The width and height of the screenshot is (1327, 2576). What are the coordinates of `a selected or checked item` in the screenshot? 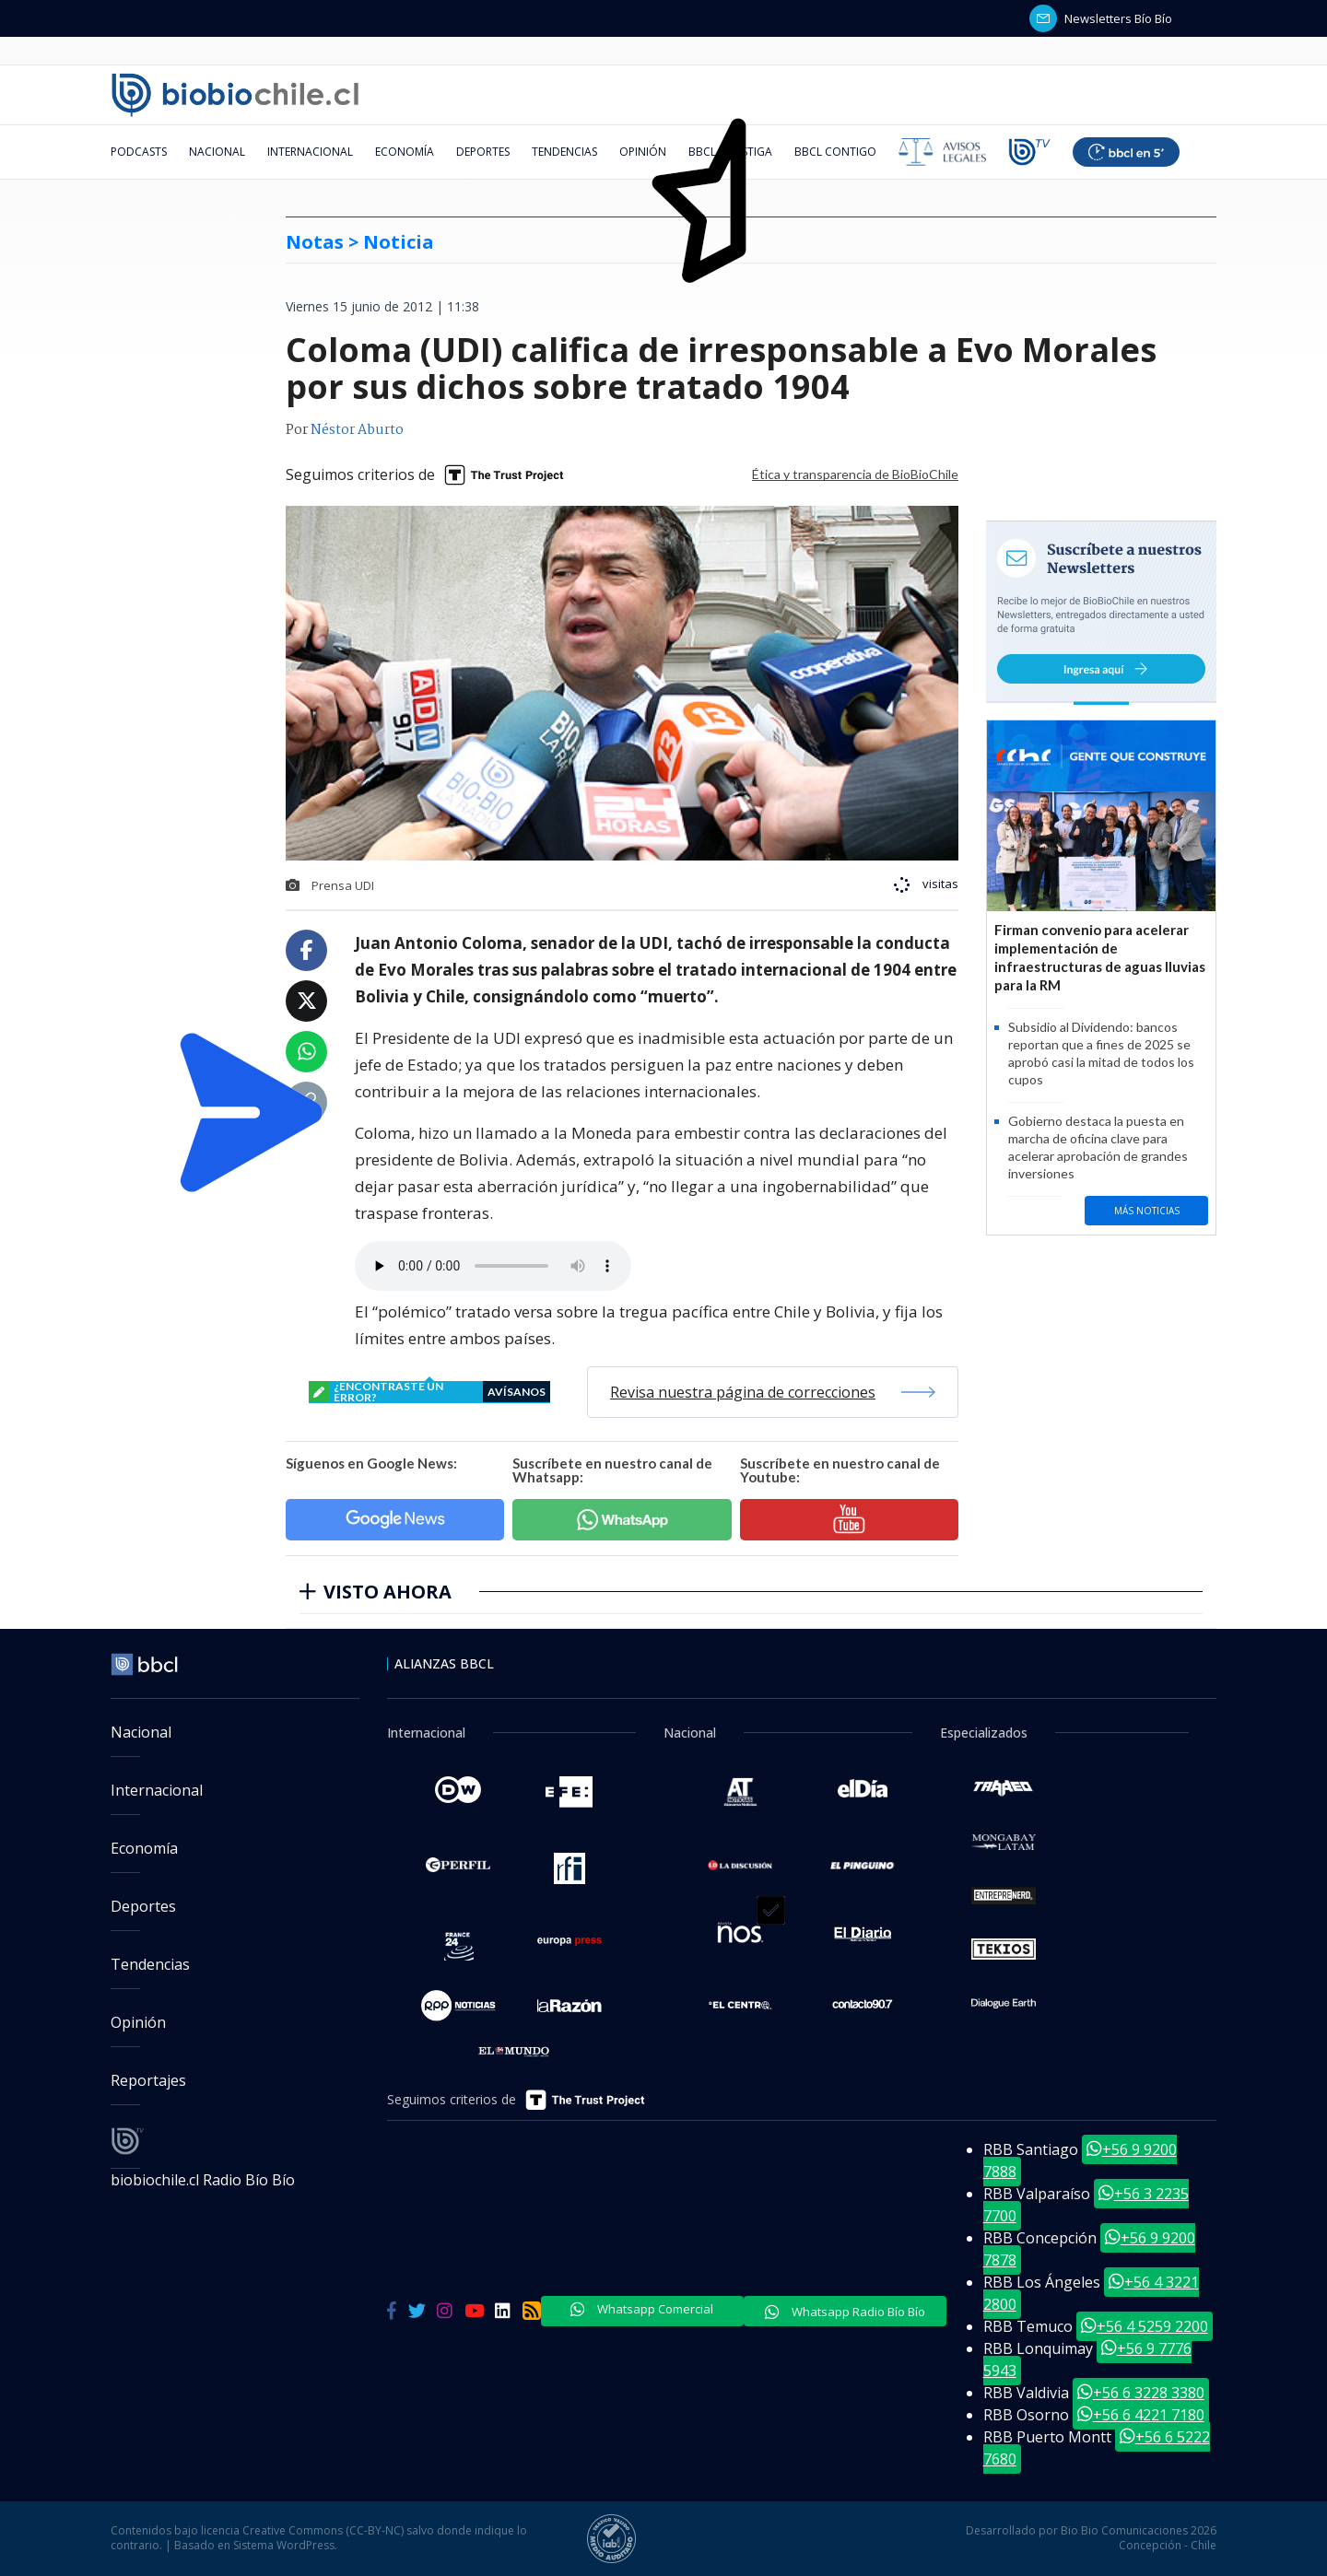 It's located at (770, 1910).